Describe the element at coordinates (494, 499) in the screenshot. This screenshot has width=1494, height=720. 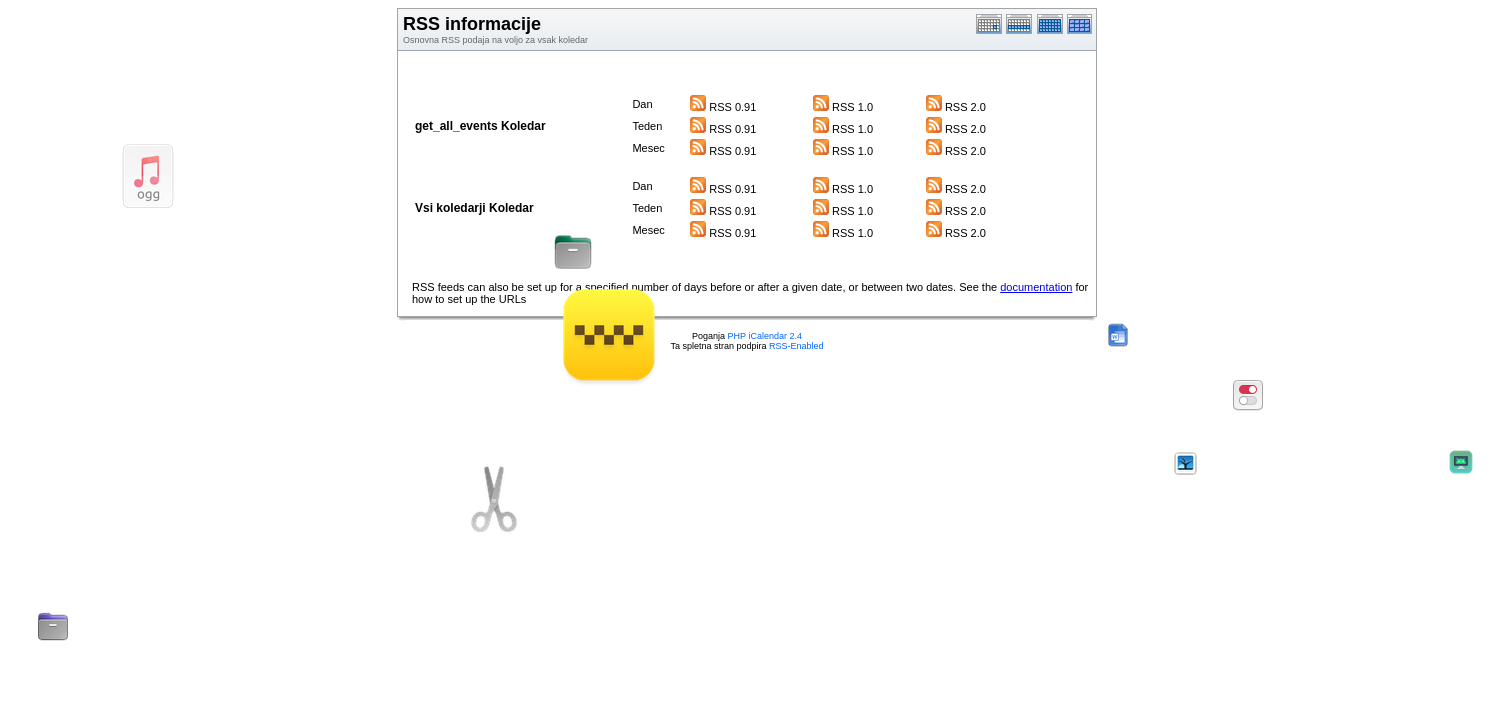
I see `cut selected content to clipboard` at that location.